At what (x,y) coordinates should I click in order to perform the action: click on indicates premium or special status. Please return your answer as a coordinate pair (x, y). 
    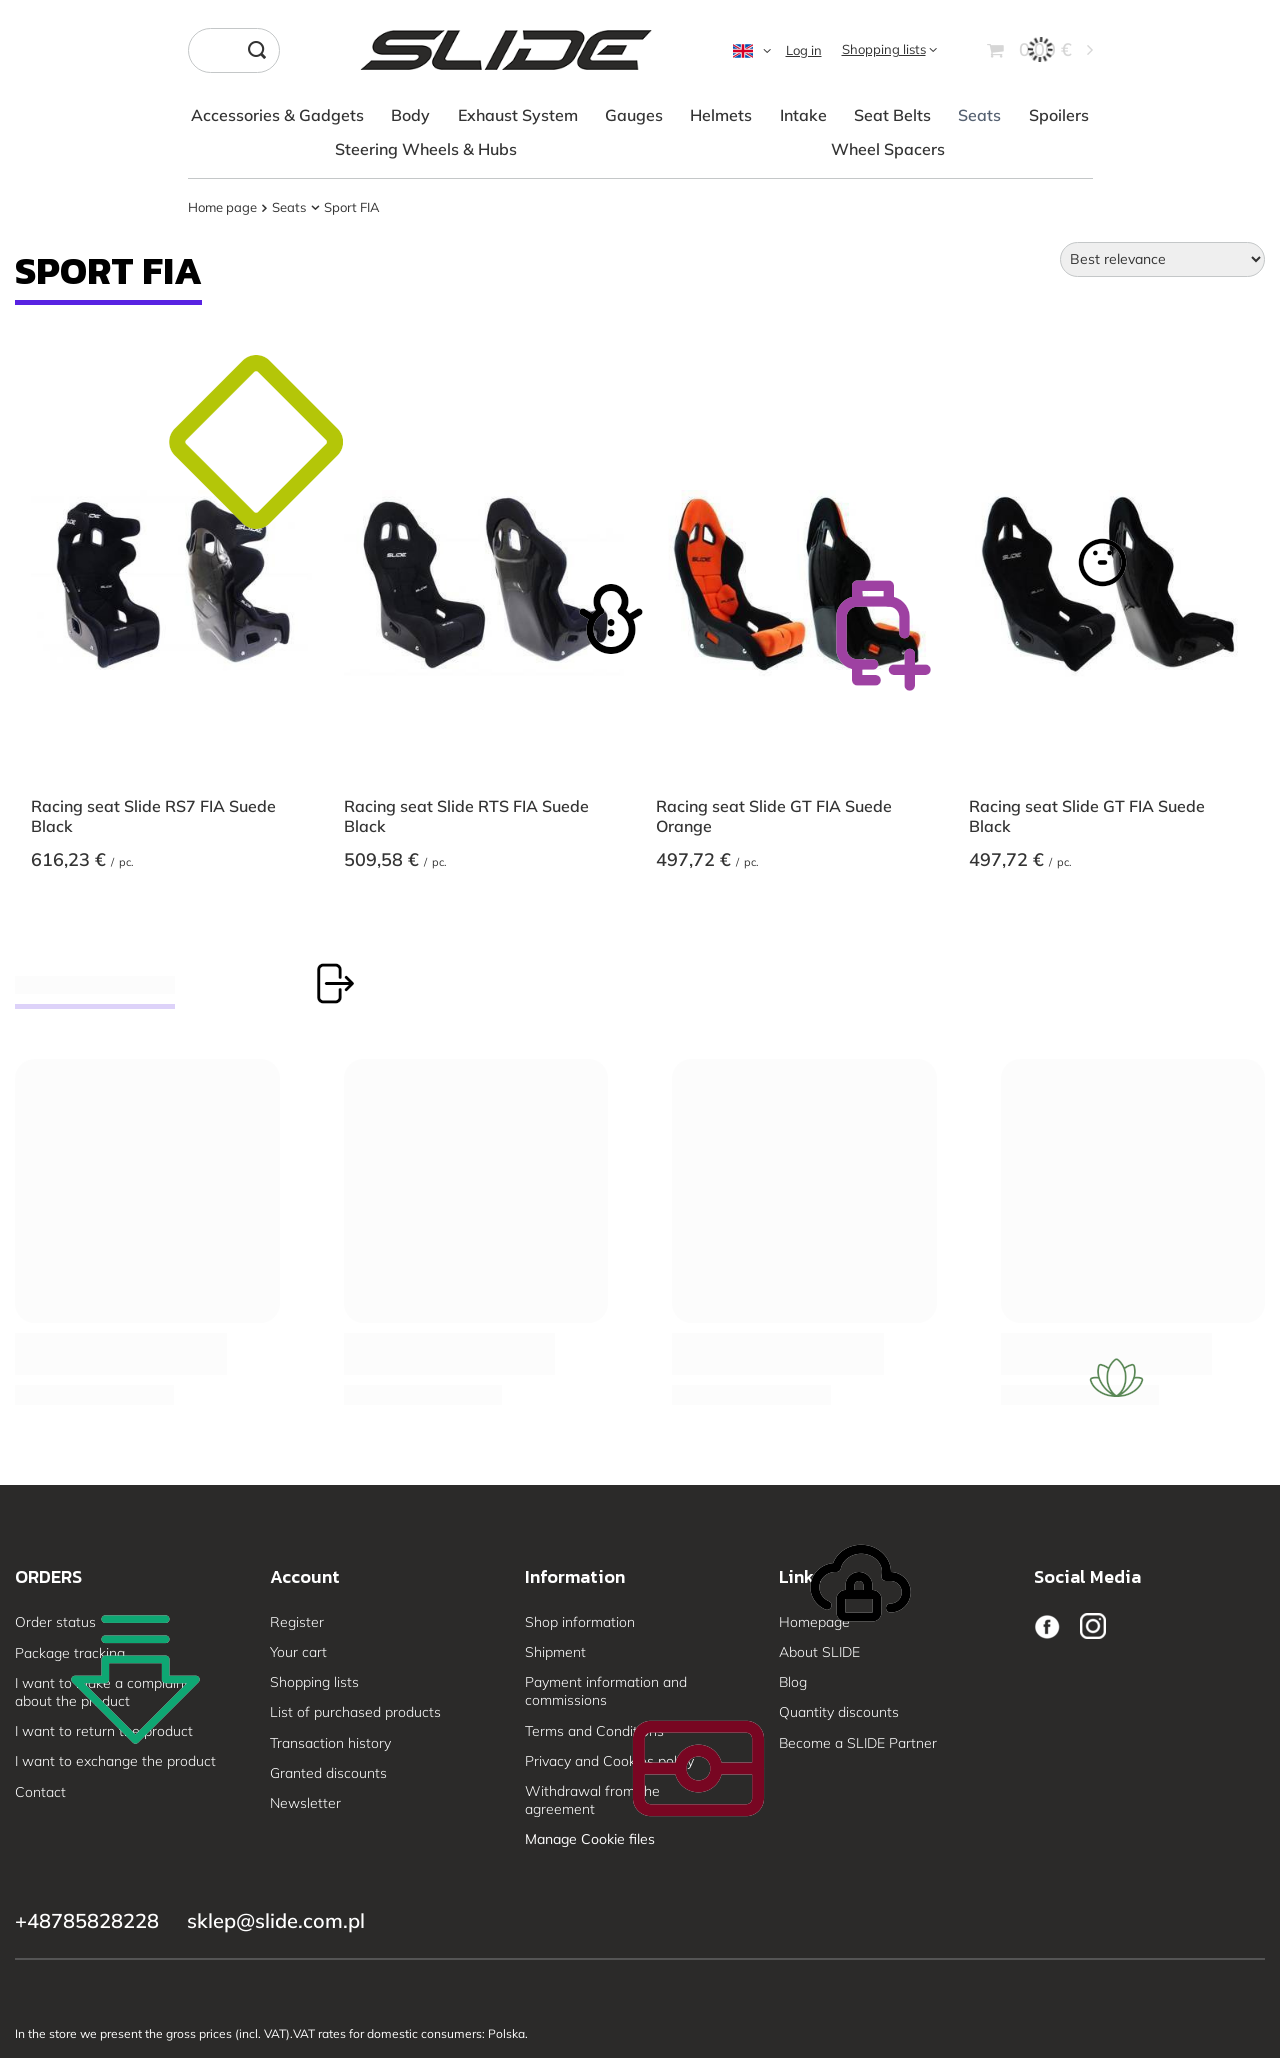
    Looking at the image, I should click on (256, 442).